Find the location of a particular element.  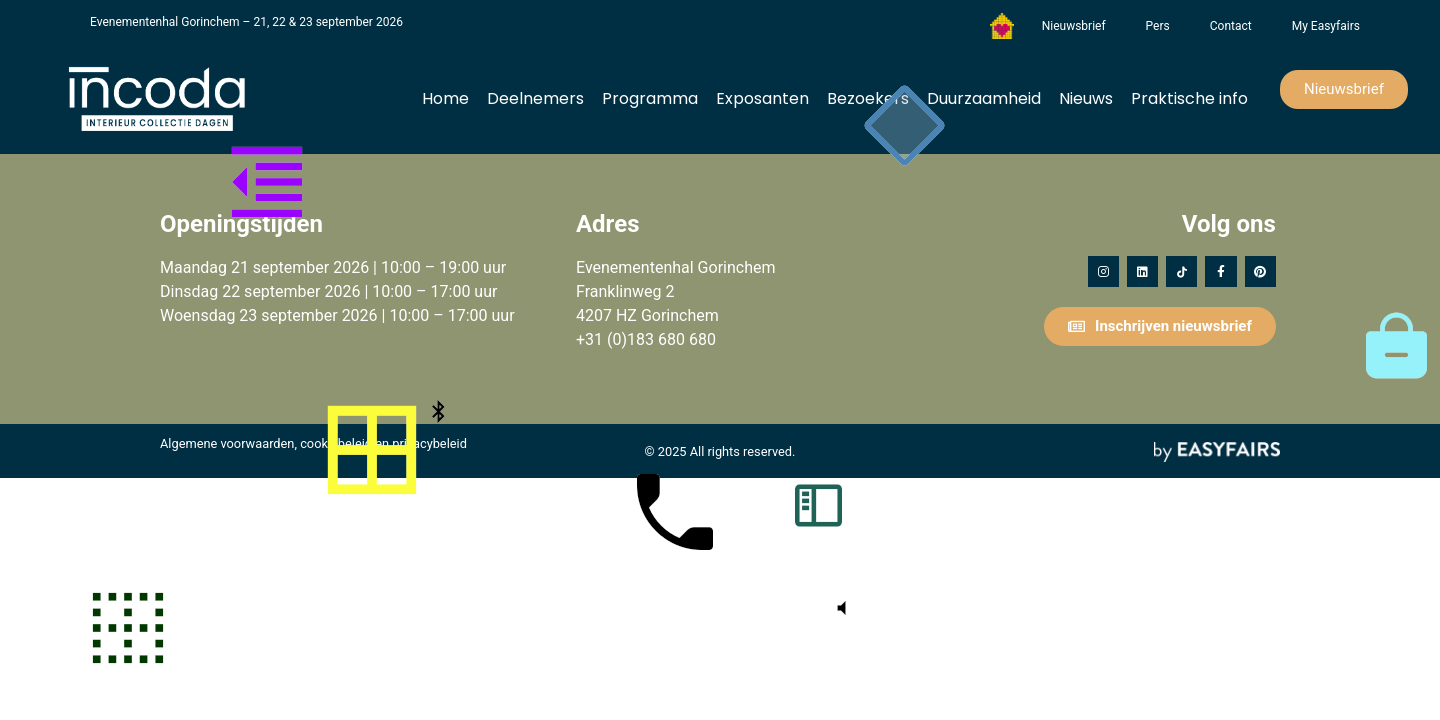

remove all borders from selected cells or elements is located at coordinates (128, 628).